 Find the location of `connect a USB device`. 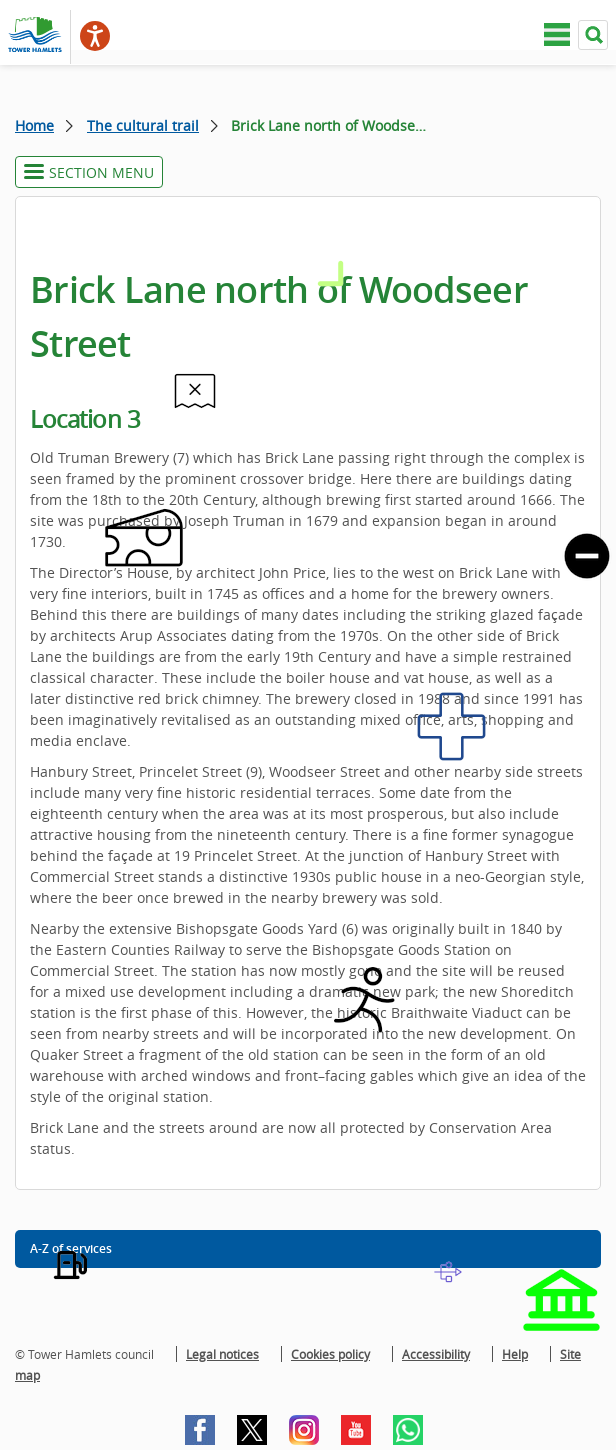

connect a USB device is located at coordinates (448, 1272).